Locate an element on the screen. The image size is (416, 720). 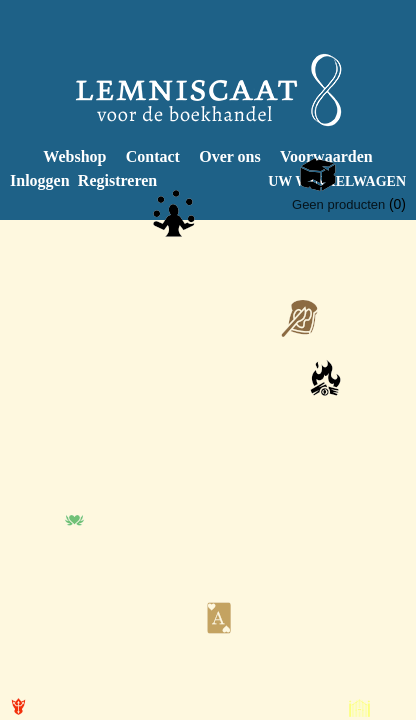
play a card game or solitaire is located at coordinates (219, 618).